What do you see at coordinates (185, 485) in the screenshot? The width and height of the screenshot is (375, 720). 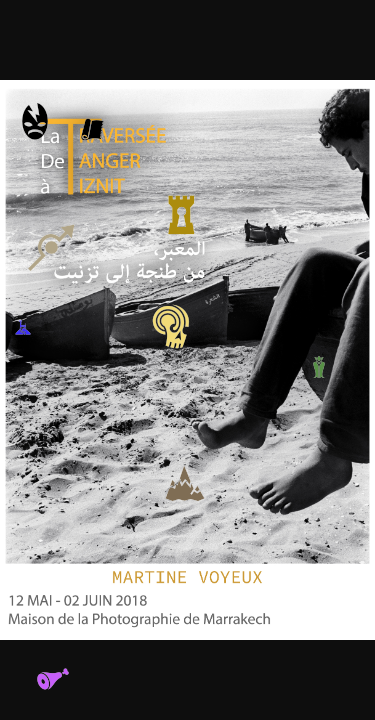 I see `view mountain or terrain features` at bounding box center [185, 485].